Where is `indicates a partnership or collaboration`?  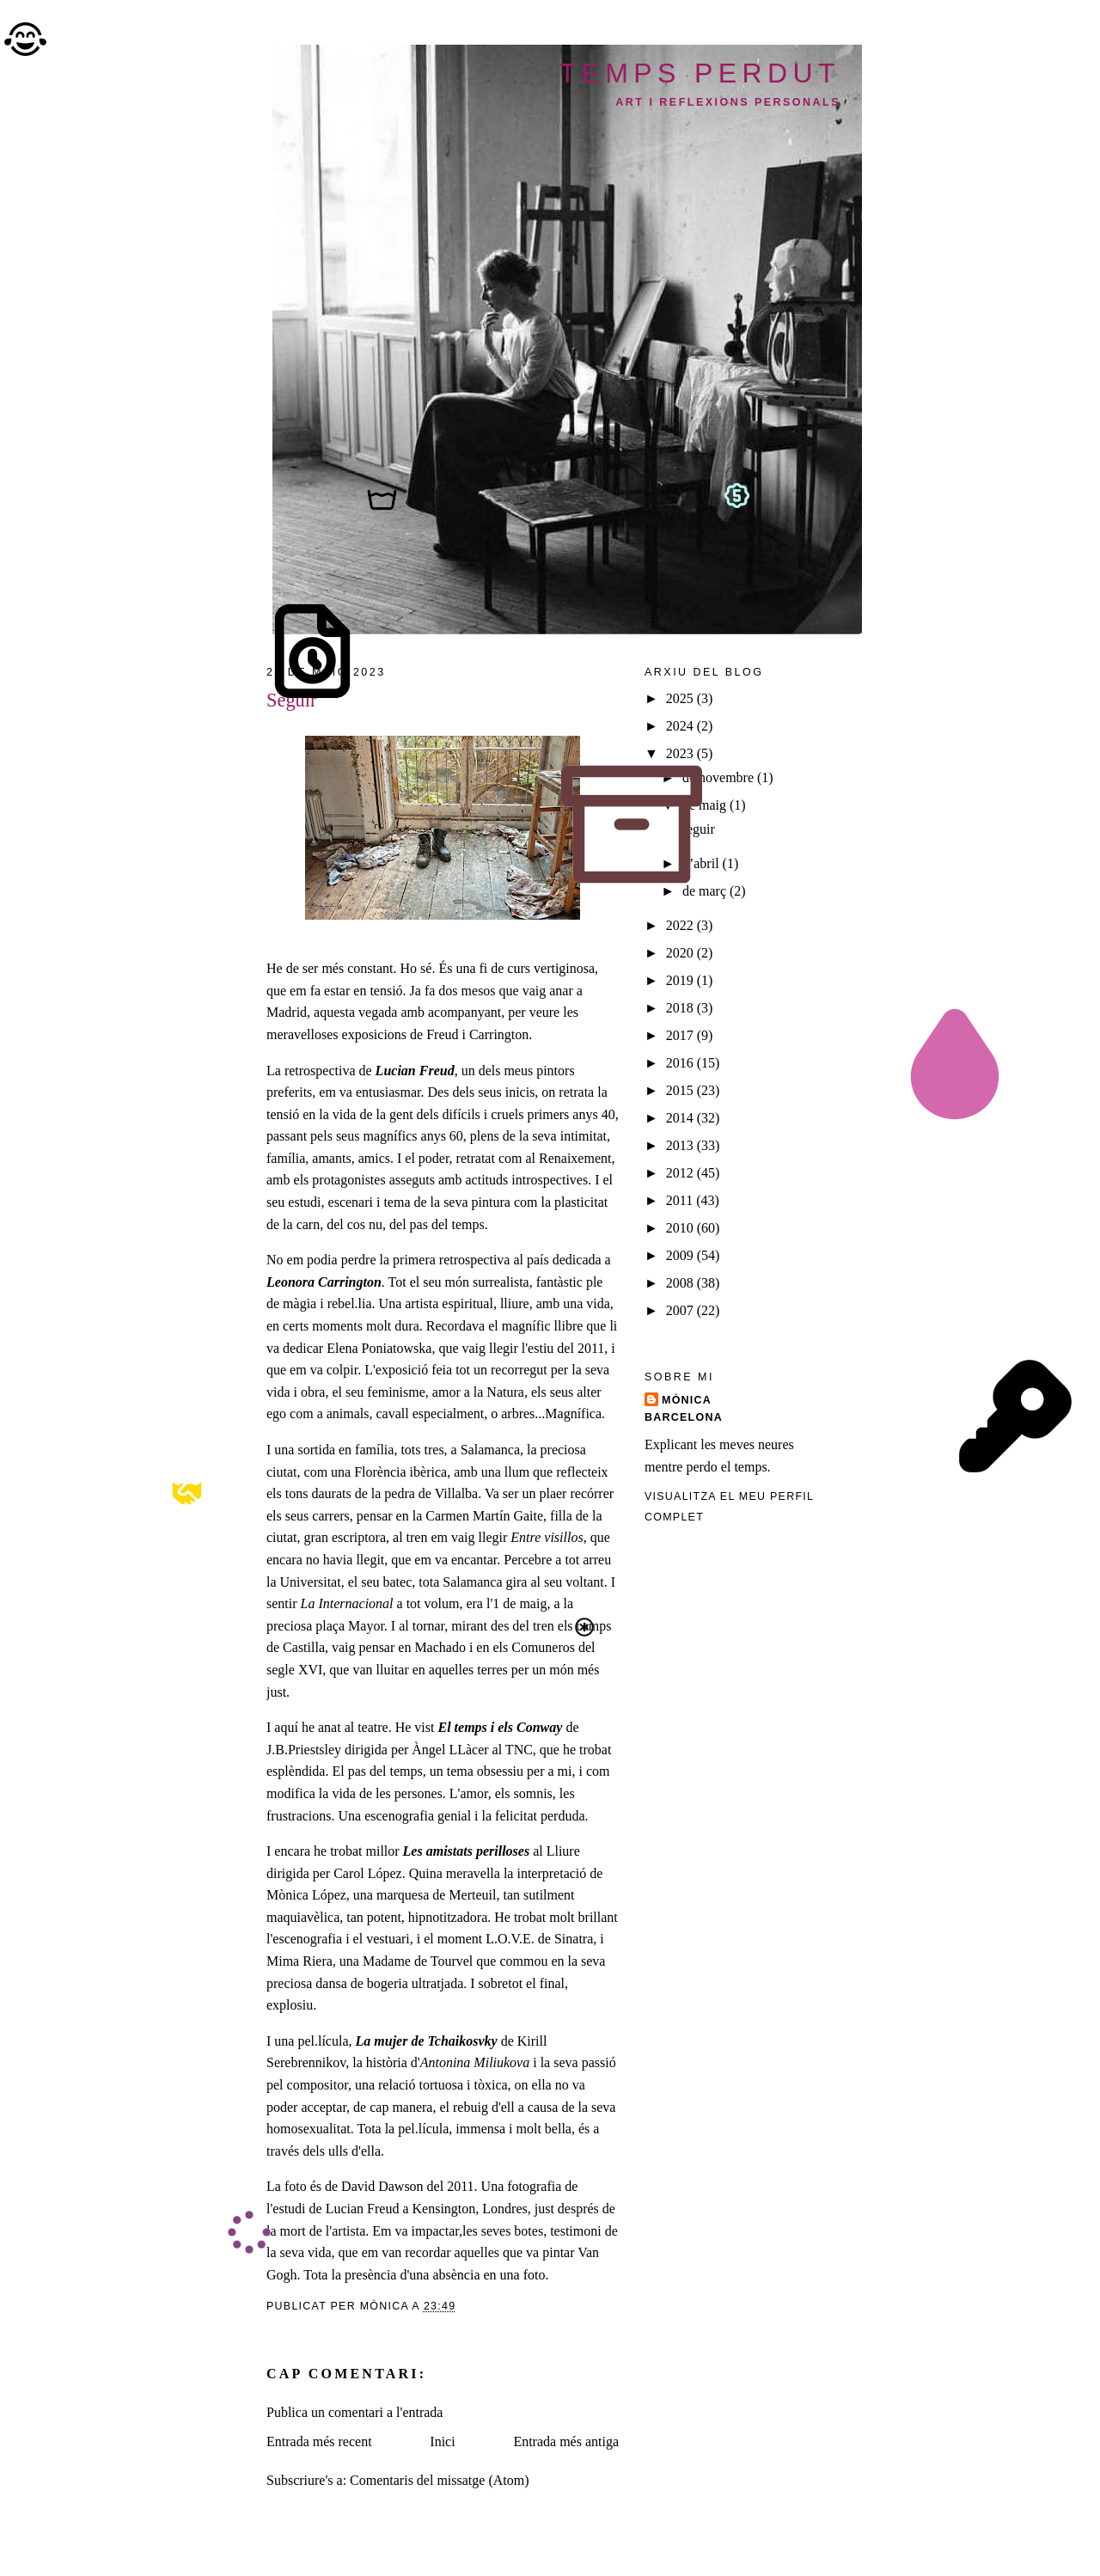
indicates a partnership or collaboration is located at coordinates (186, 1493).